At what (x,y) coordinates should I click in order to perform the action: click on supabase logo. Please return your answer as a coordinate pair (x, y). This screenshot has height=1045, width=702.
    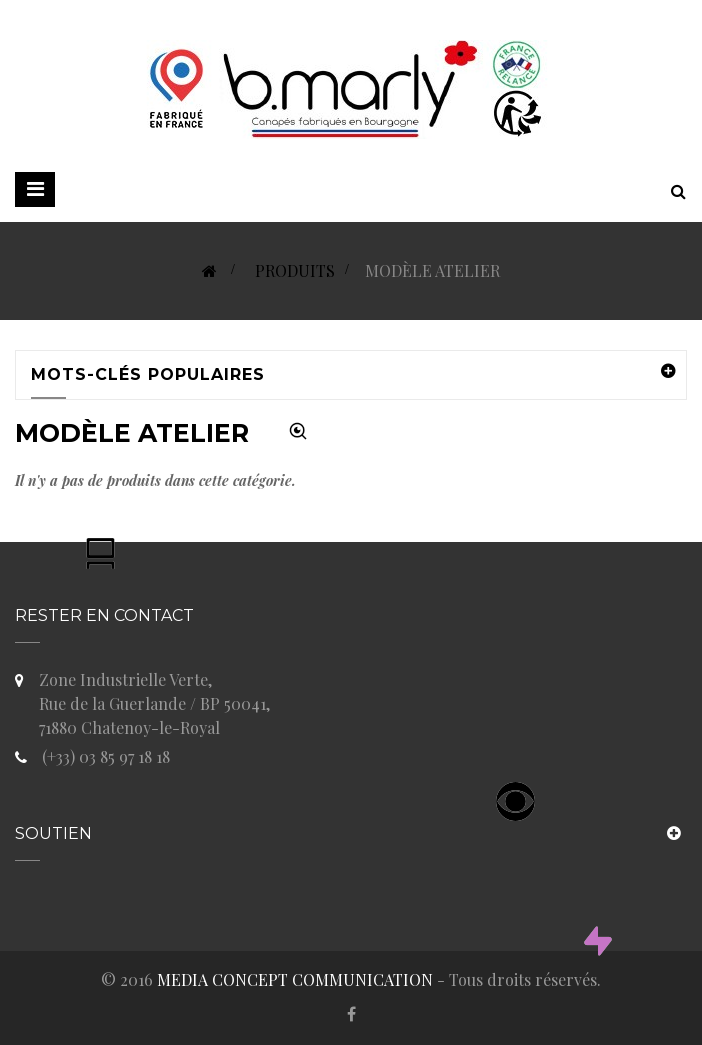
    Looking at the image, I should click on (598, 941).